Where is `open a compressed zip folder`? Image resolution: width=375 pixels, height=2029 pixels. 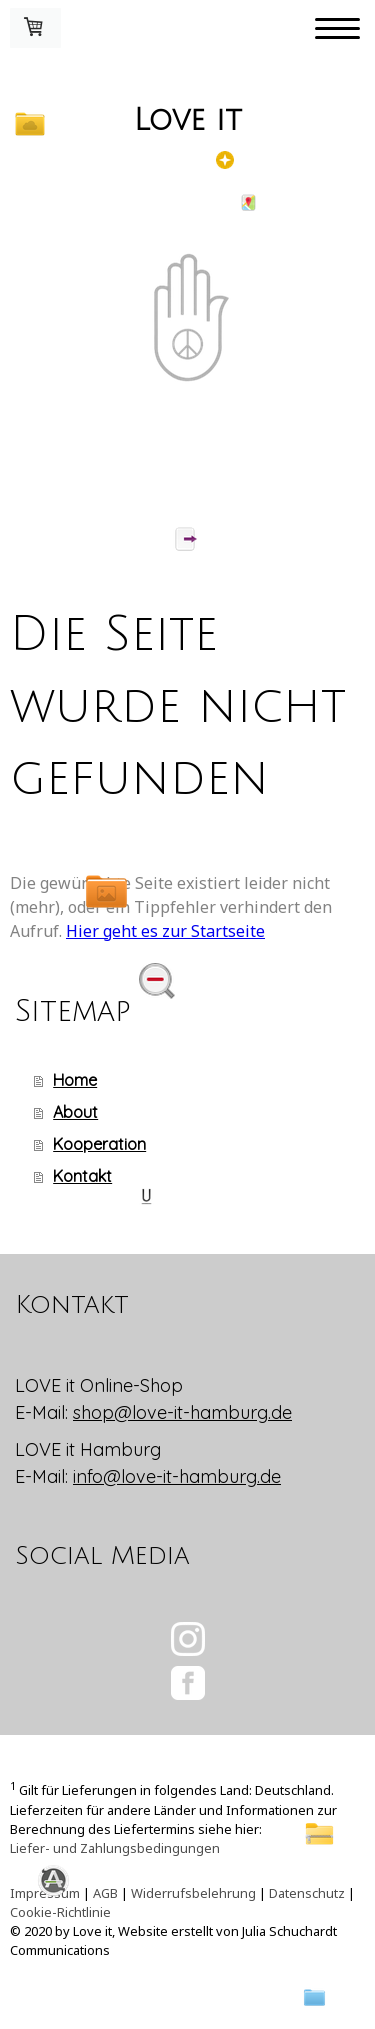
open a compressed zip folder is located at coordinates (319, 1834).